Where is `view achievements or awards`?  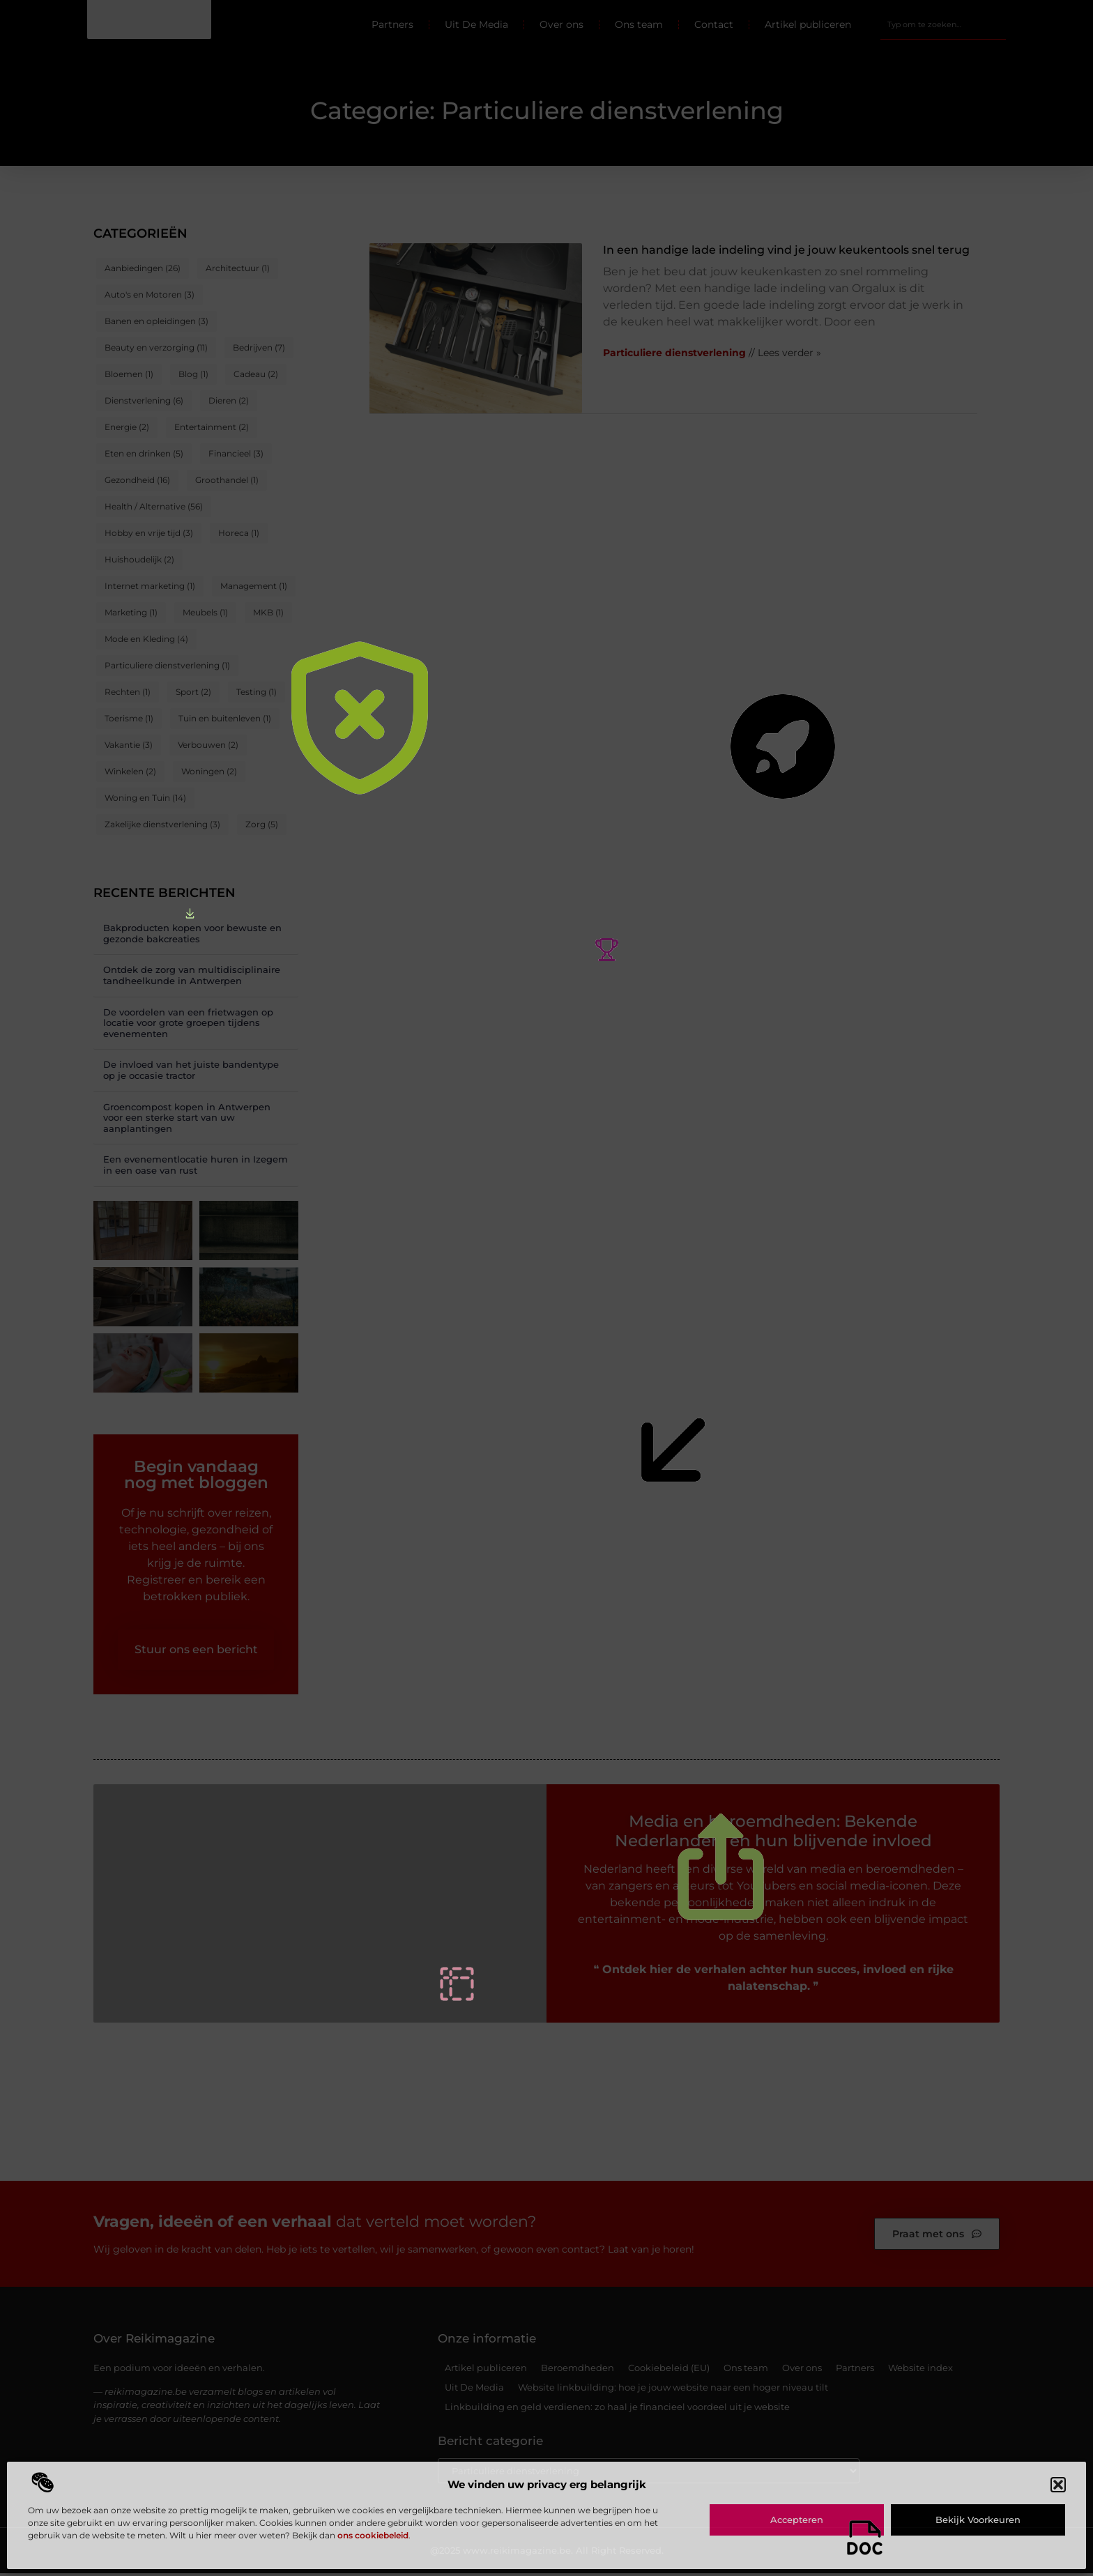
view achievements or awards is located at coordinates (606, 949).